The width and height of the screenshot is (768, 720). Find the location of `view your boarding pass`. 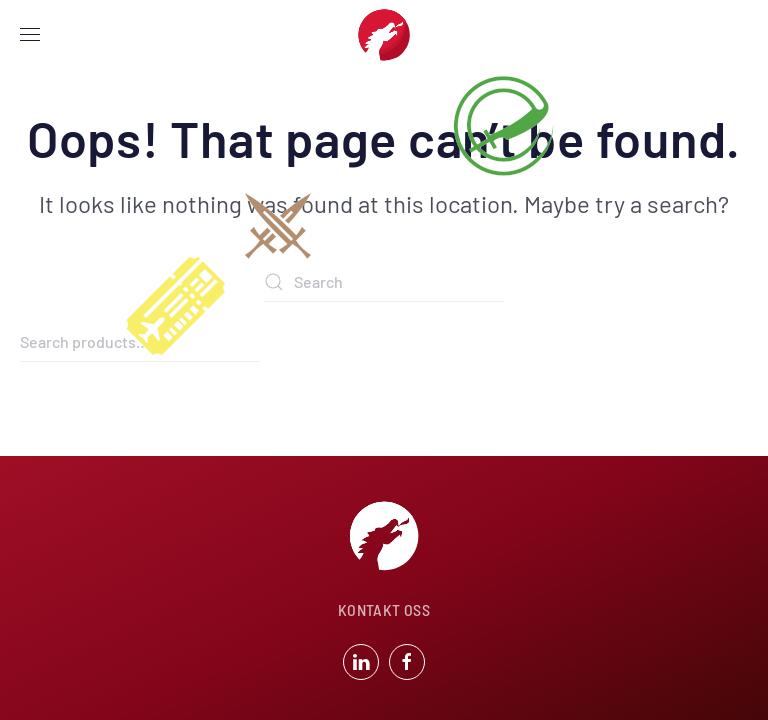

view your boarding pass is located at coordinates (176, 306).